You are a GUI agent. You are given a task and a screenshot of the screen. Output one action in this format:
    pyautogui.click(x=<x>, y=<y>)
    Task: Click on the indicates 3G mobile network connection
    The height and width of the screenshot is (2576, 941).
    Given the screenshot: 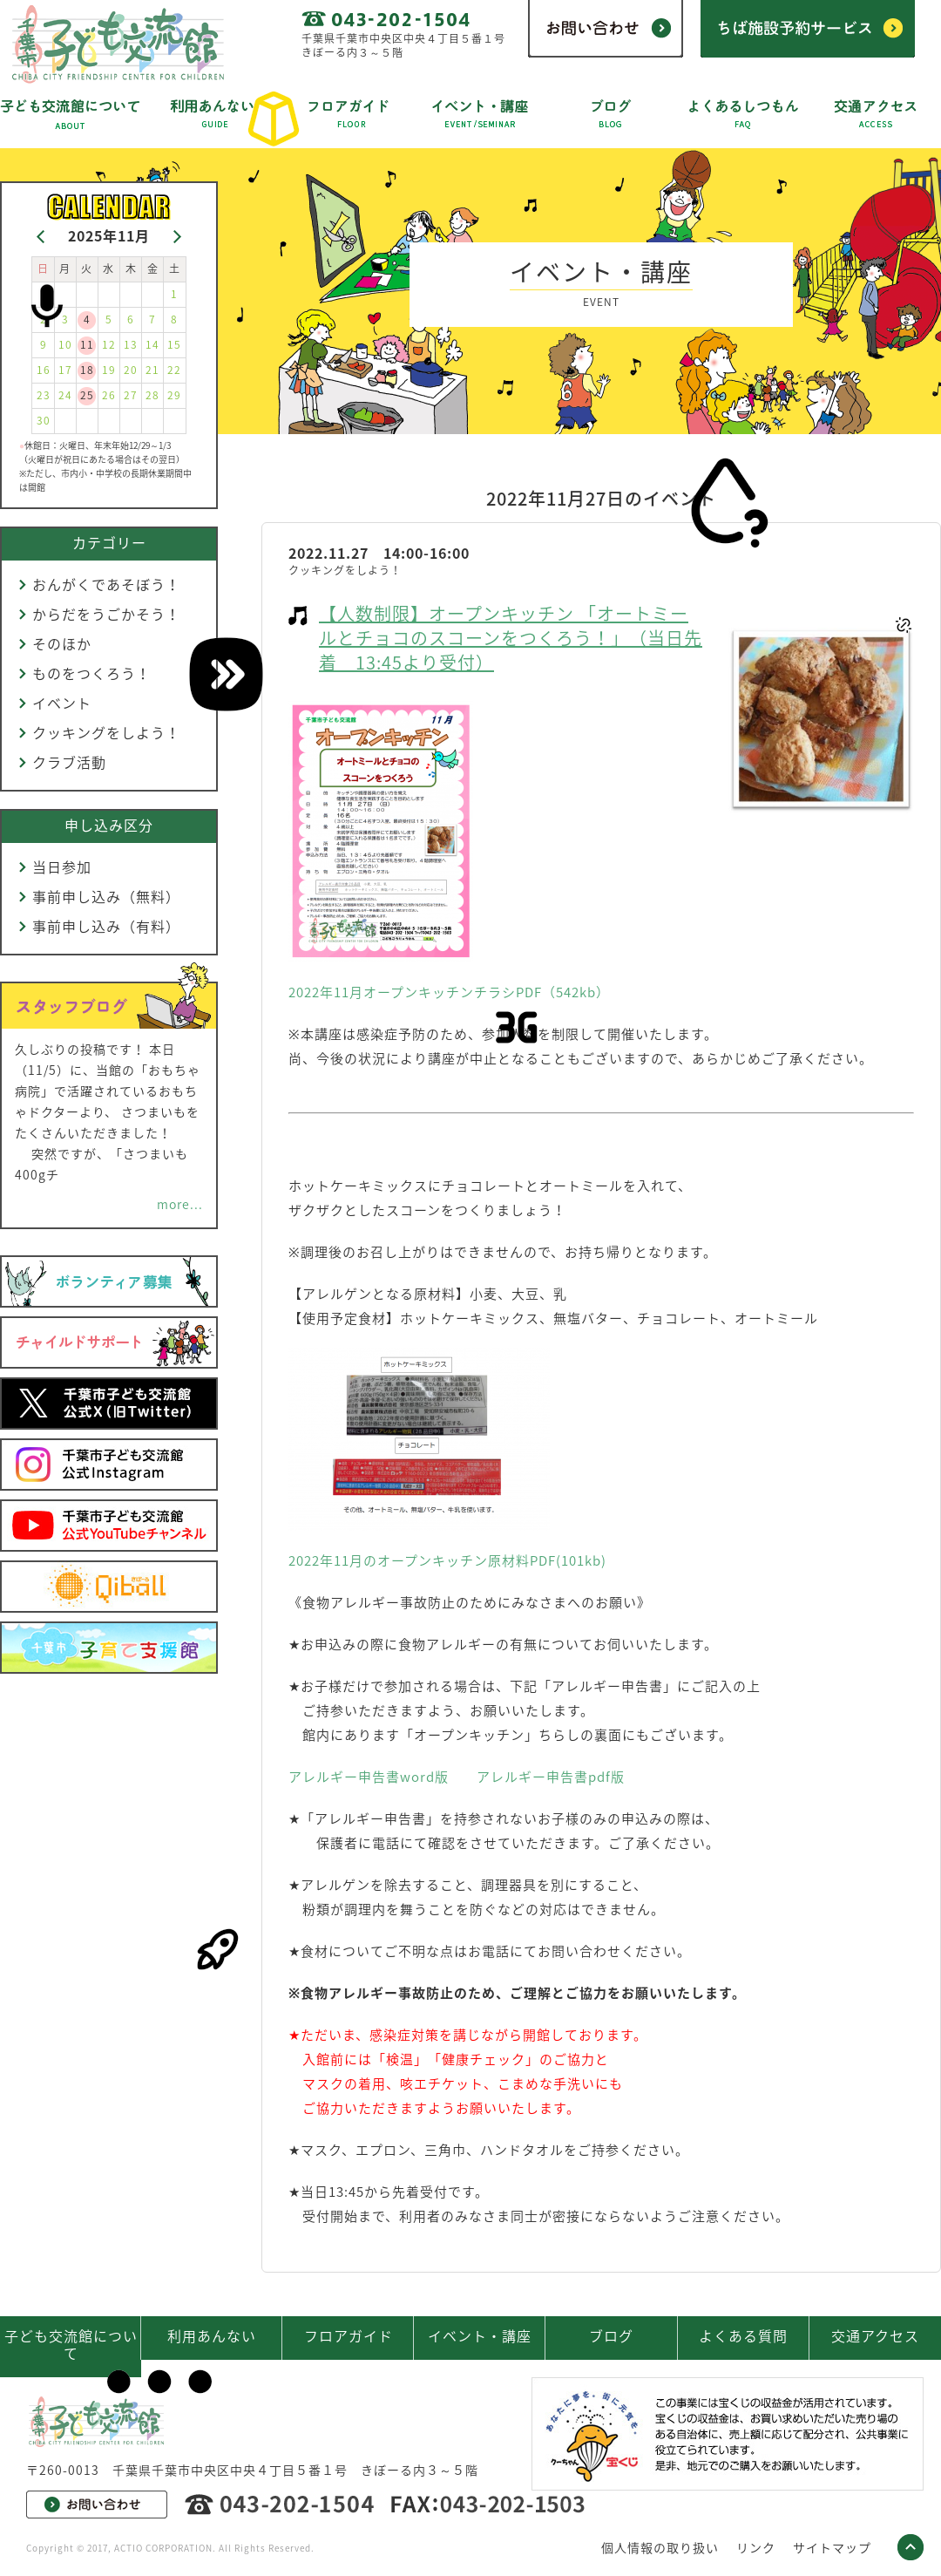 What is the action you would take?
    pyautogui.click(x=518, y=1027)
    